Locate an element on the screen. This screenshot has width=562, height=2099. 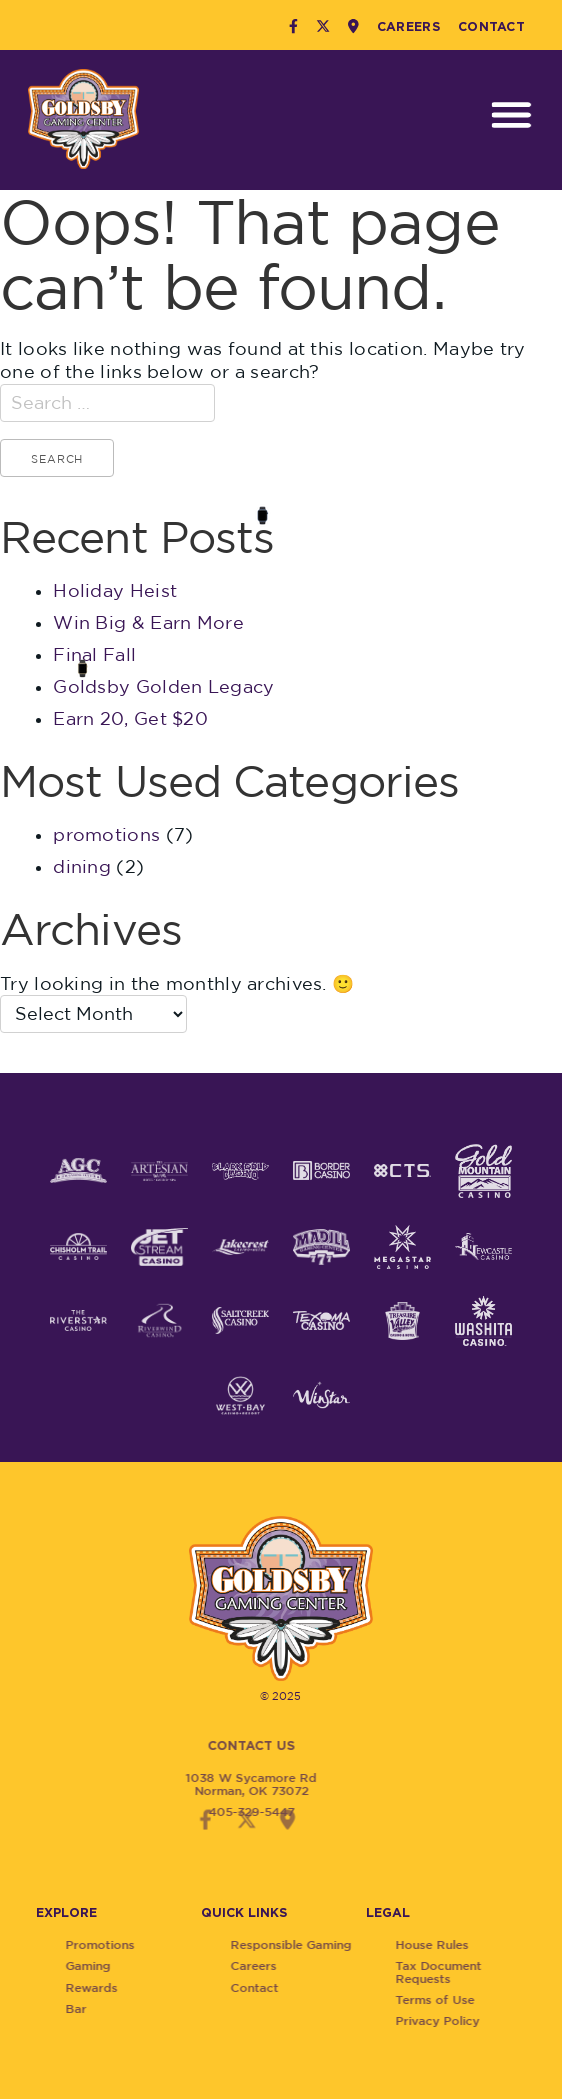
apple watch series 8 device icon is located at coordinates (262, 515).